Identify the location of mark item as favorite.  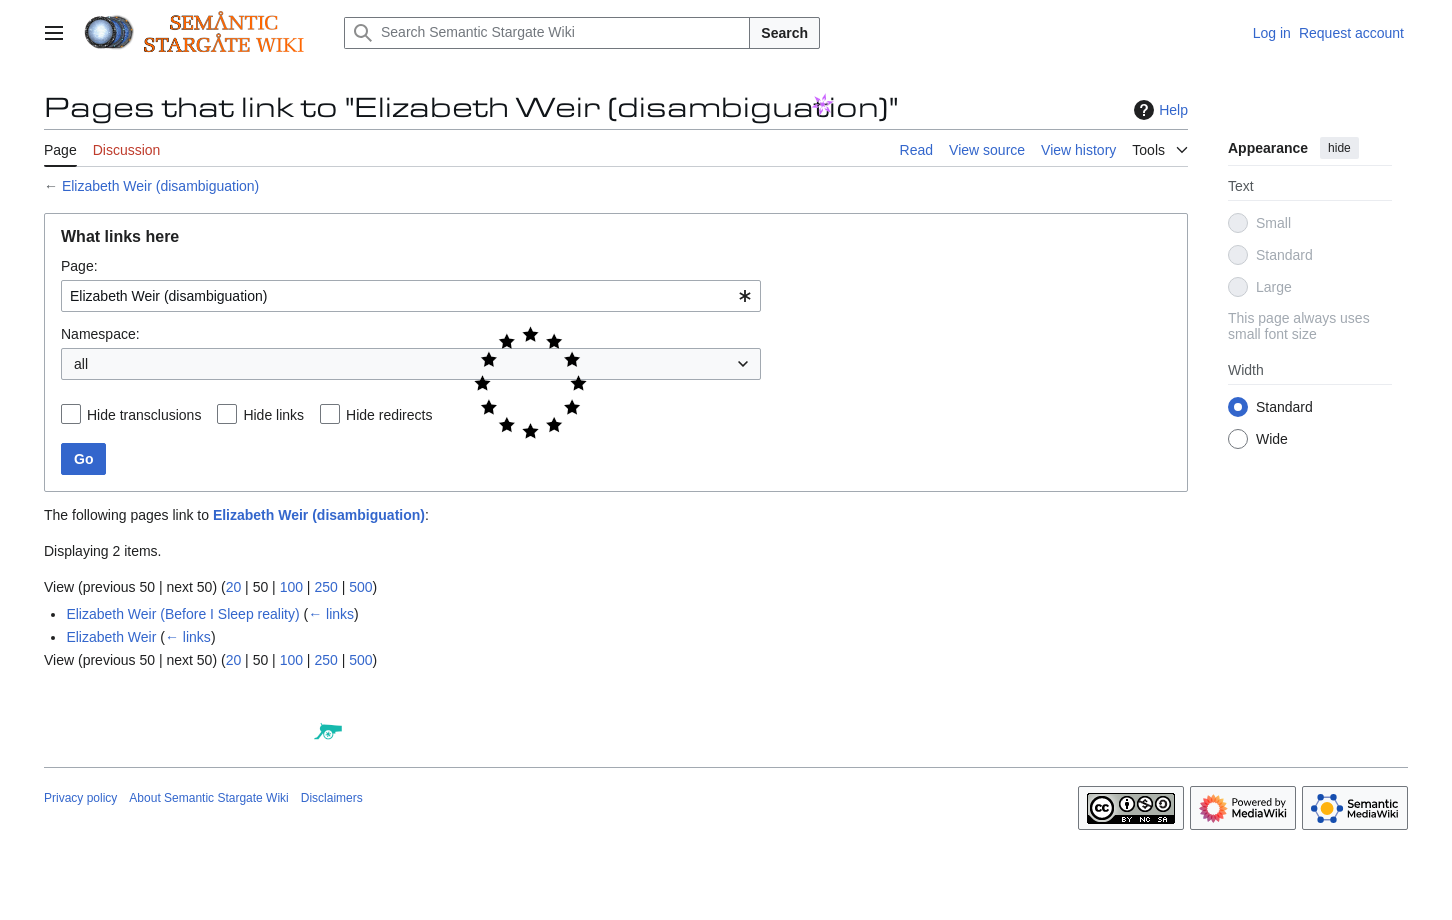
(822, 104).